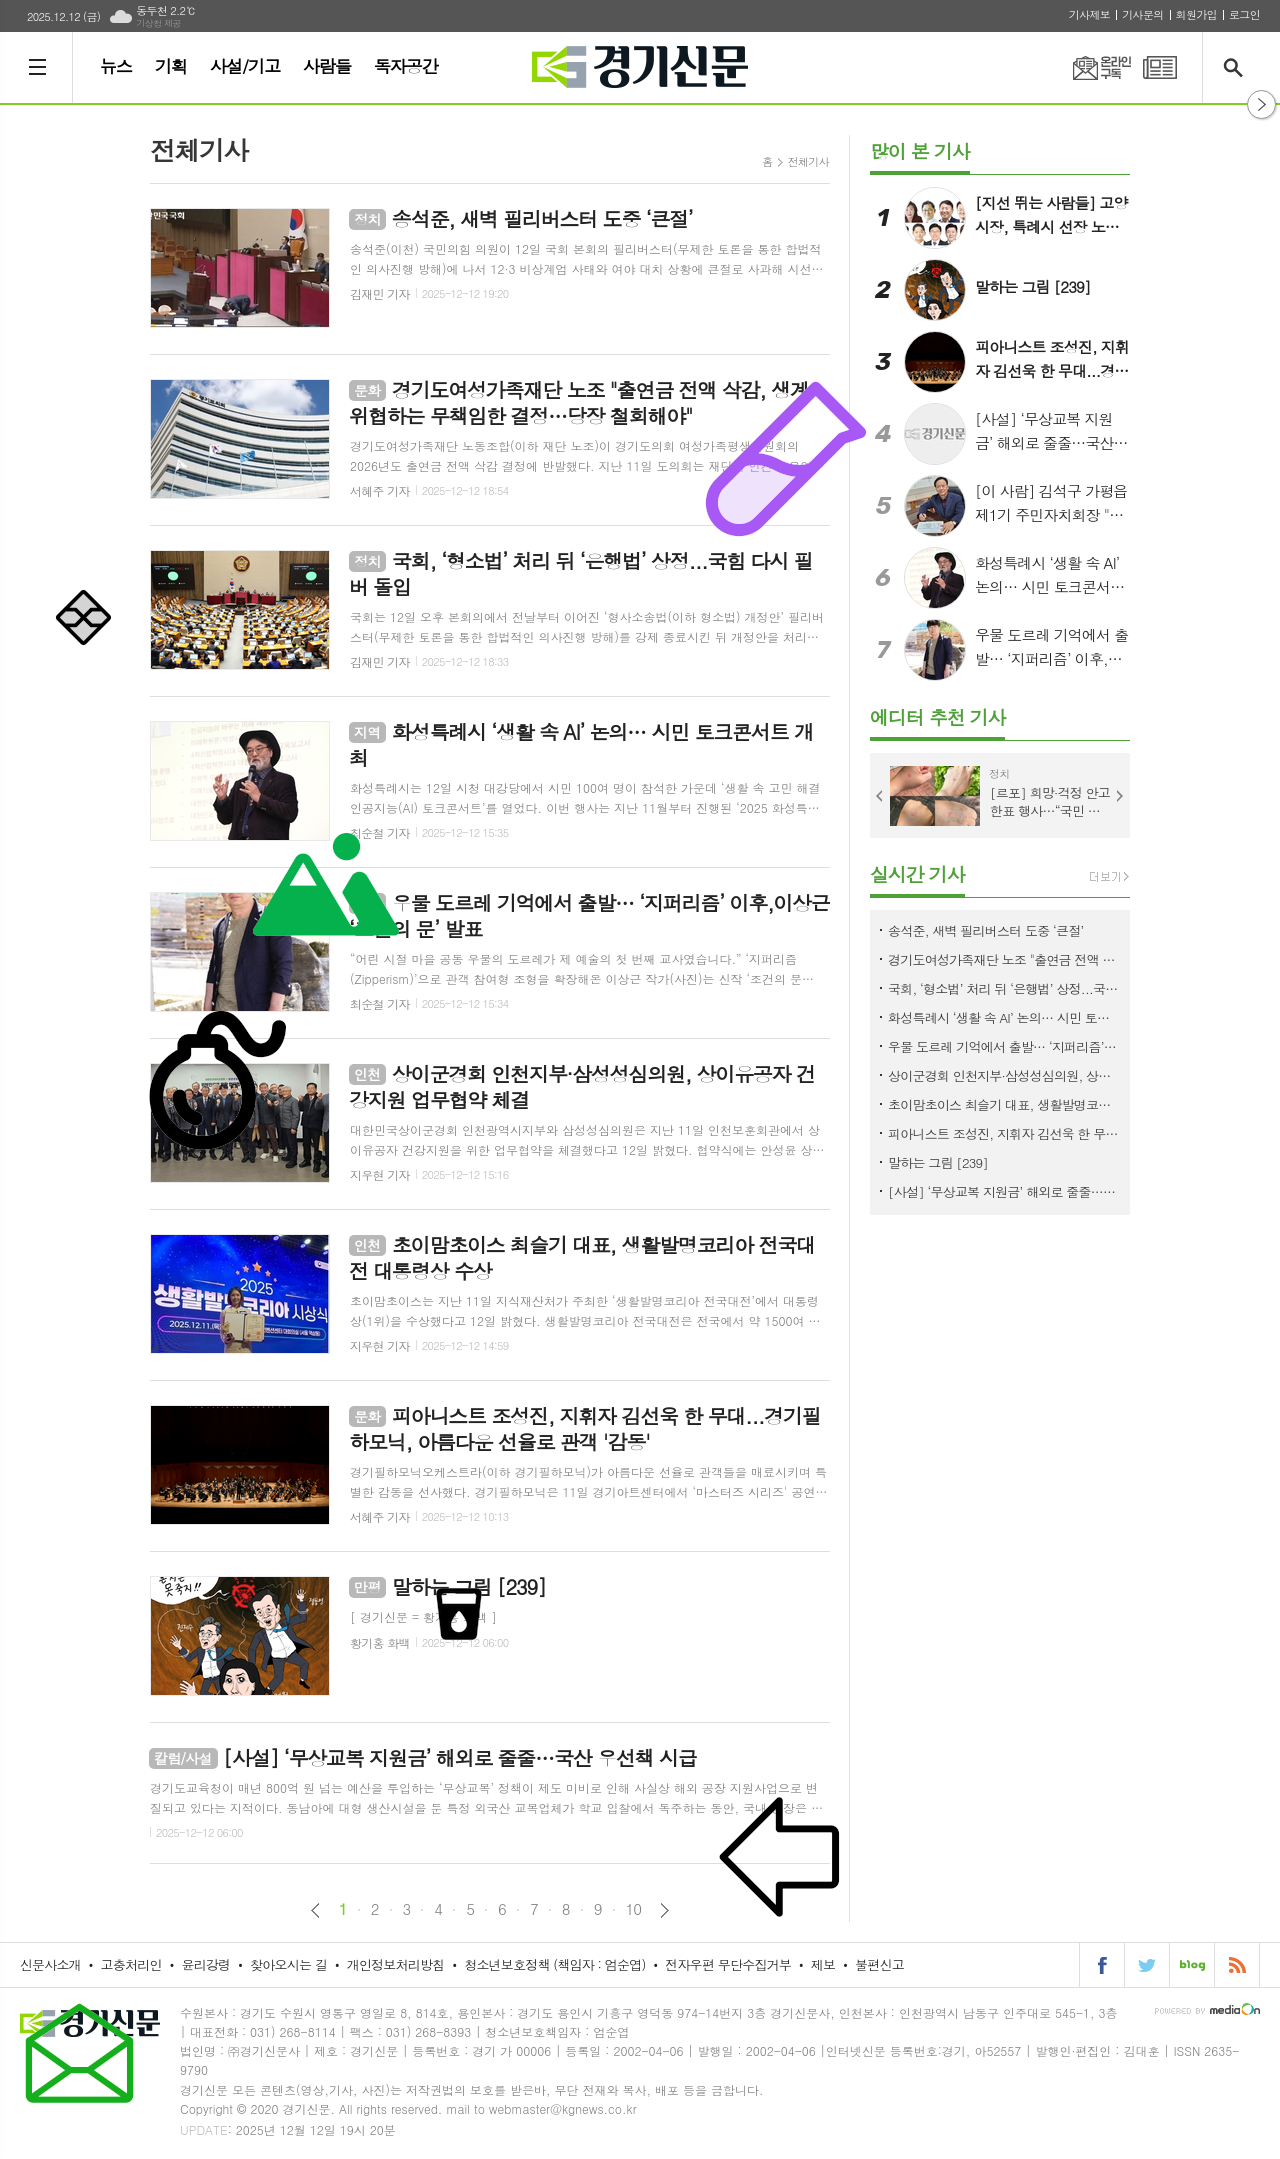 This screenshot has height=2159, width=1280. I want to click on find nearby drink or beverage locations, so click(459, 1614).